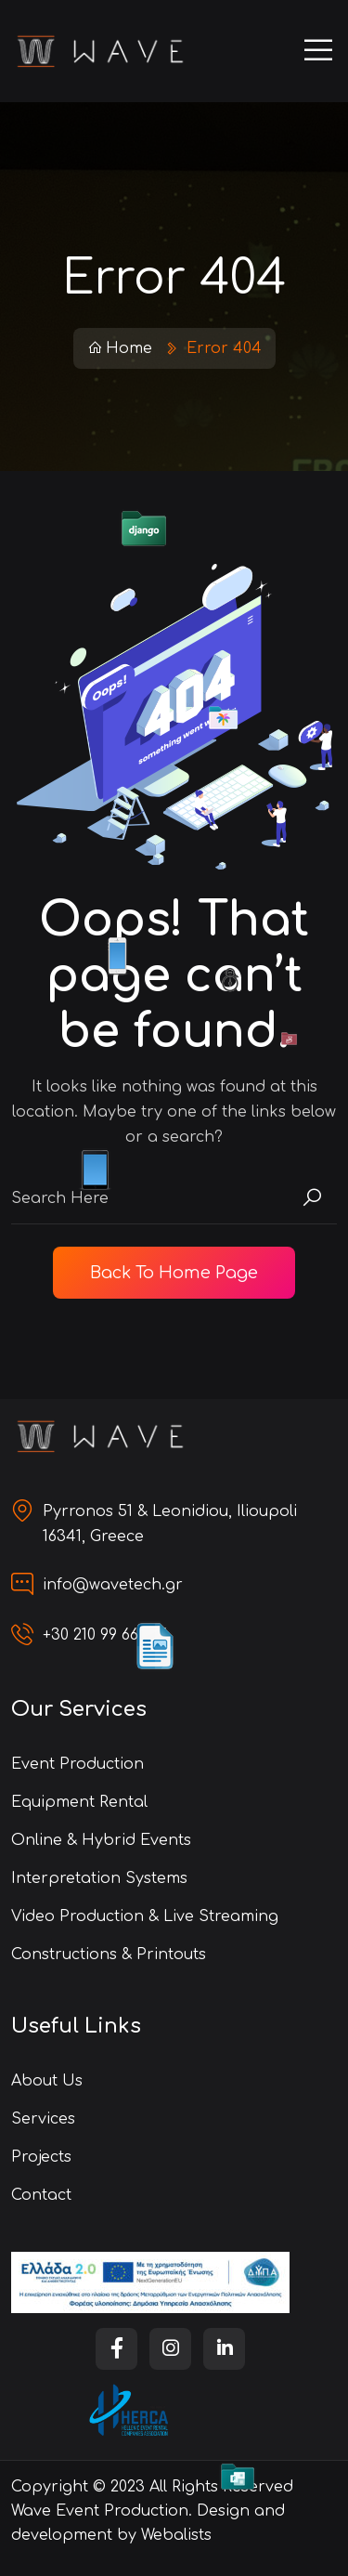  I want to click on open a text document file, so click(155, 1646).